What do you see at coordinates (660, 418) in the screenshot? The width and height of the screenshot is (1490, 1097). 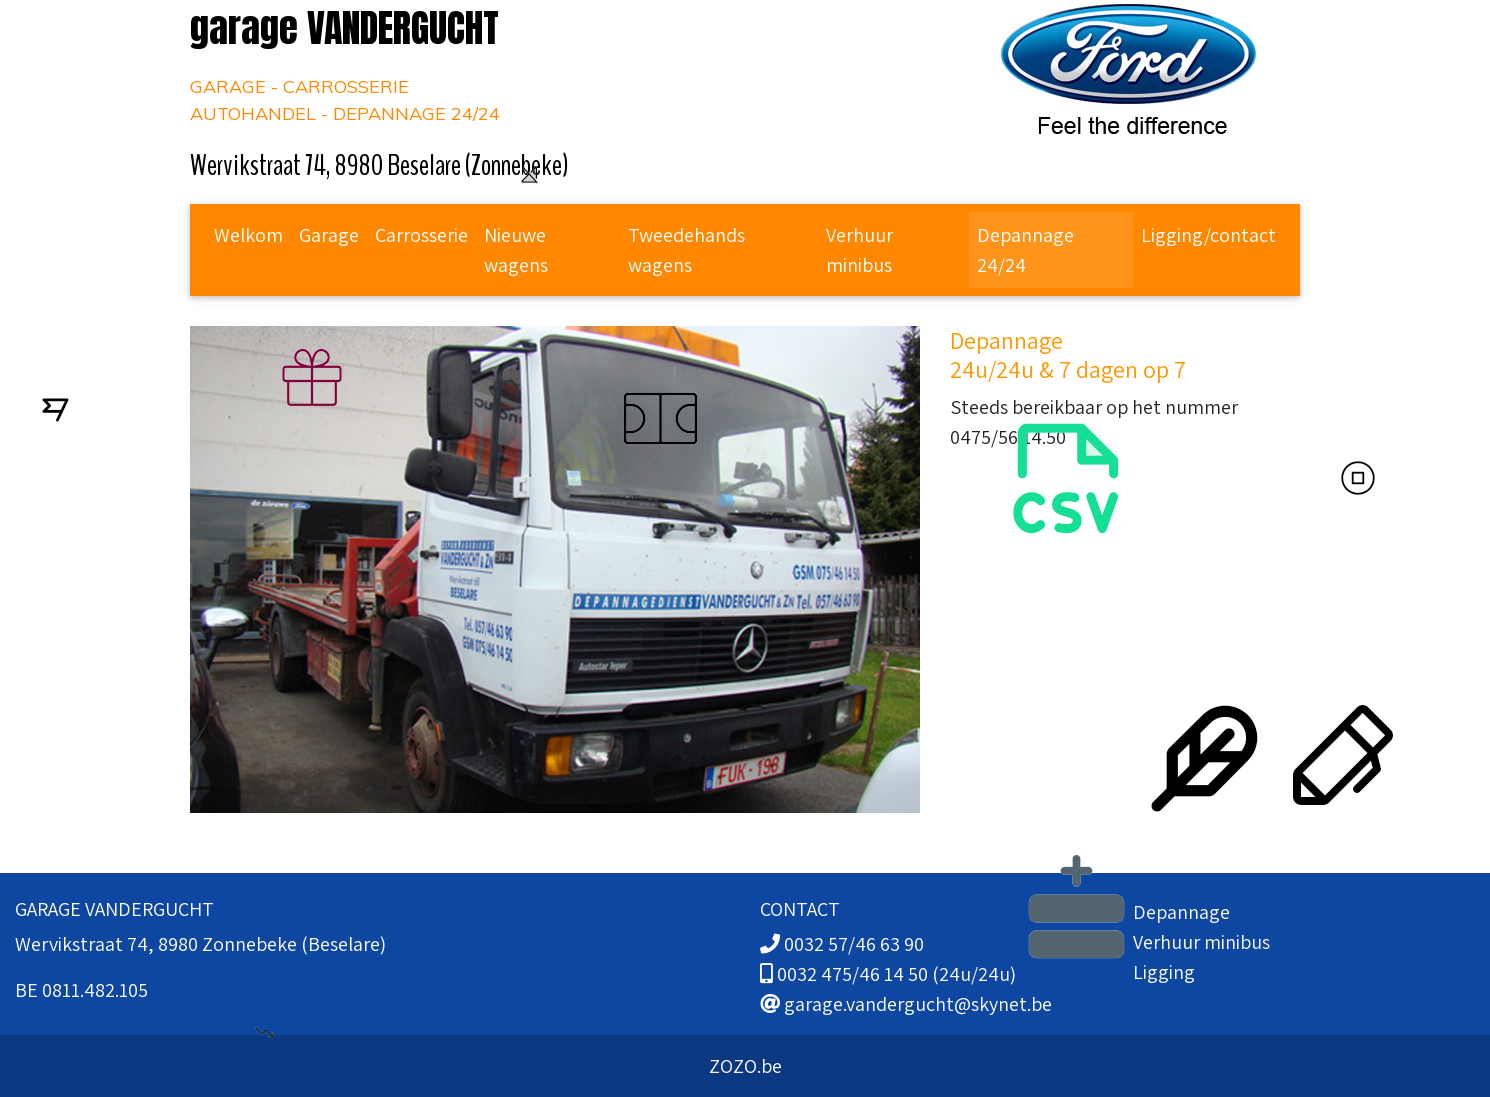 I see `view basketball court availability` at bounding box center [660, 418].